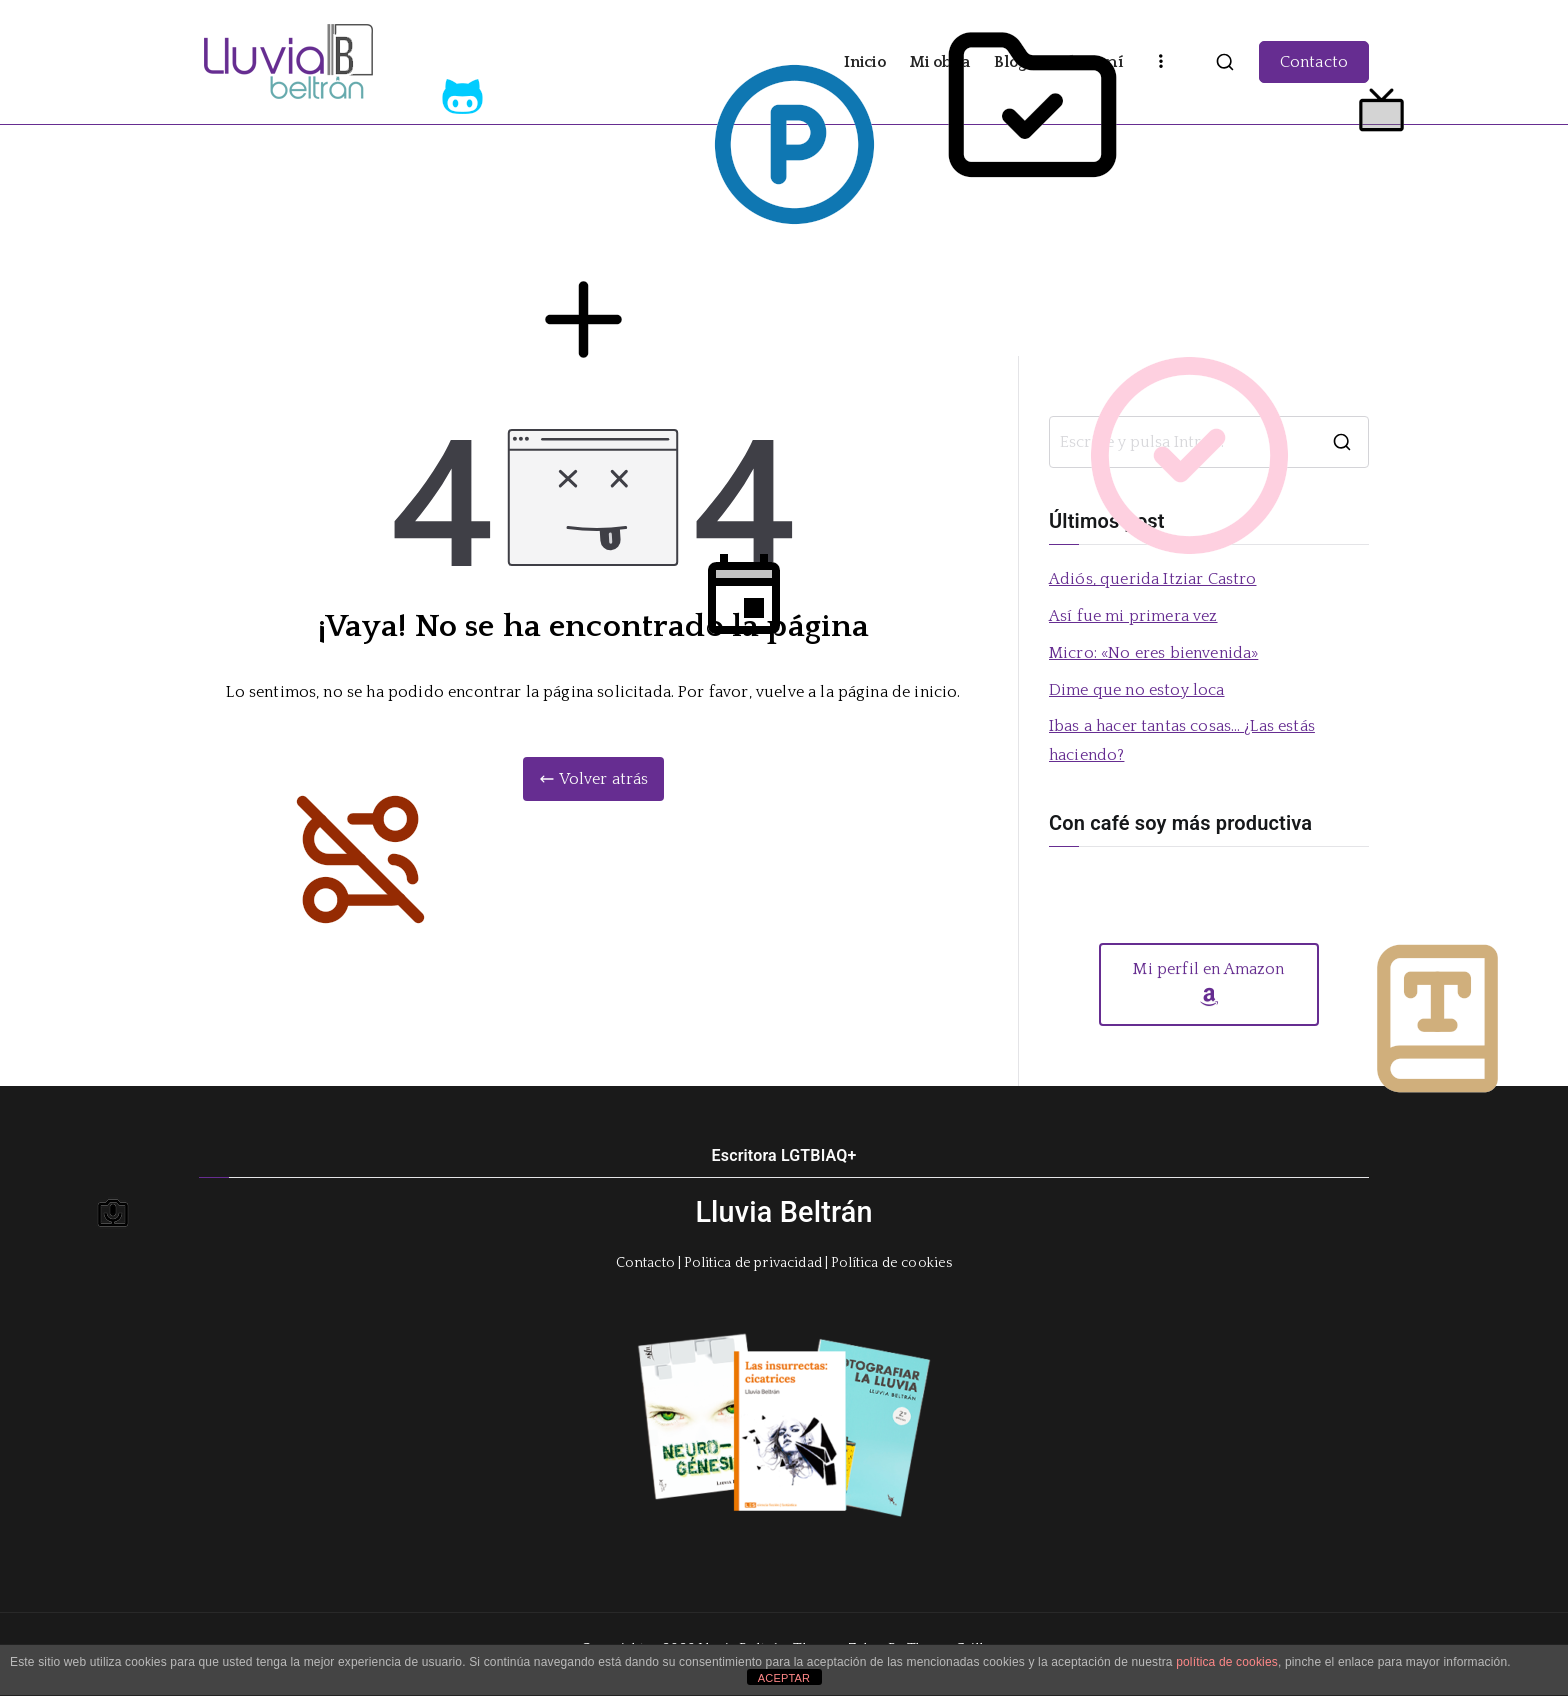  I want to click on view calendar events, so click(744, 594).